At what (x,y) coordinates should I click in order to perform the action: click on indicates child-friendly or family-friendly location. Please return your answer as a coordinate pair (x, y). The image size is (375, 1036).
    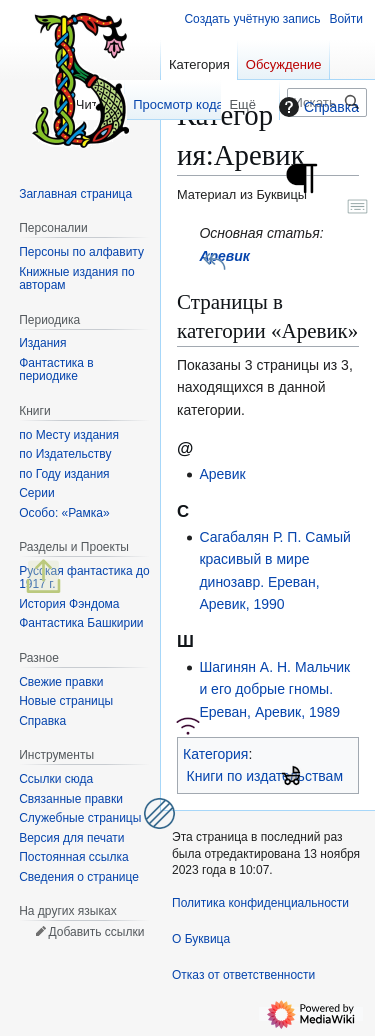
    Looking at the image, I should click on (291, 775).